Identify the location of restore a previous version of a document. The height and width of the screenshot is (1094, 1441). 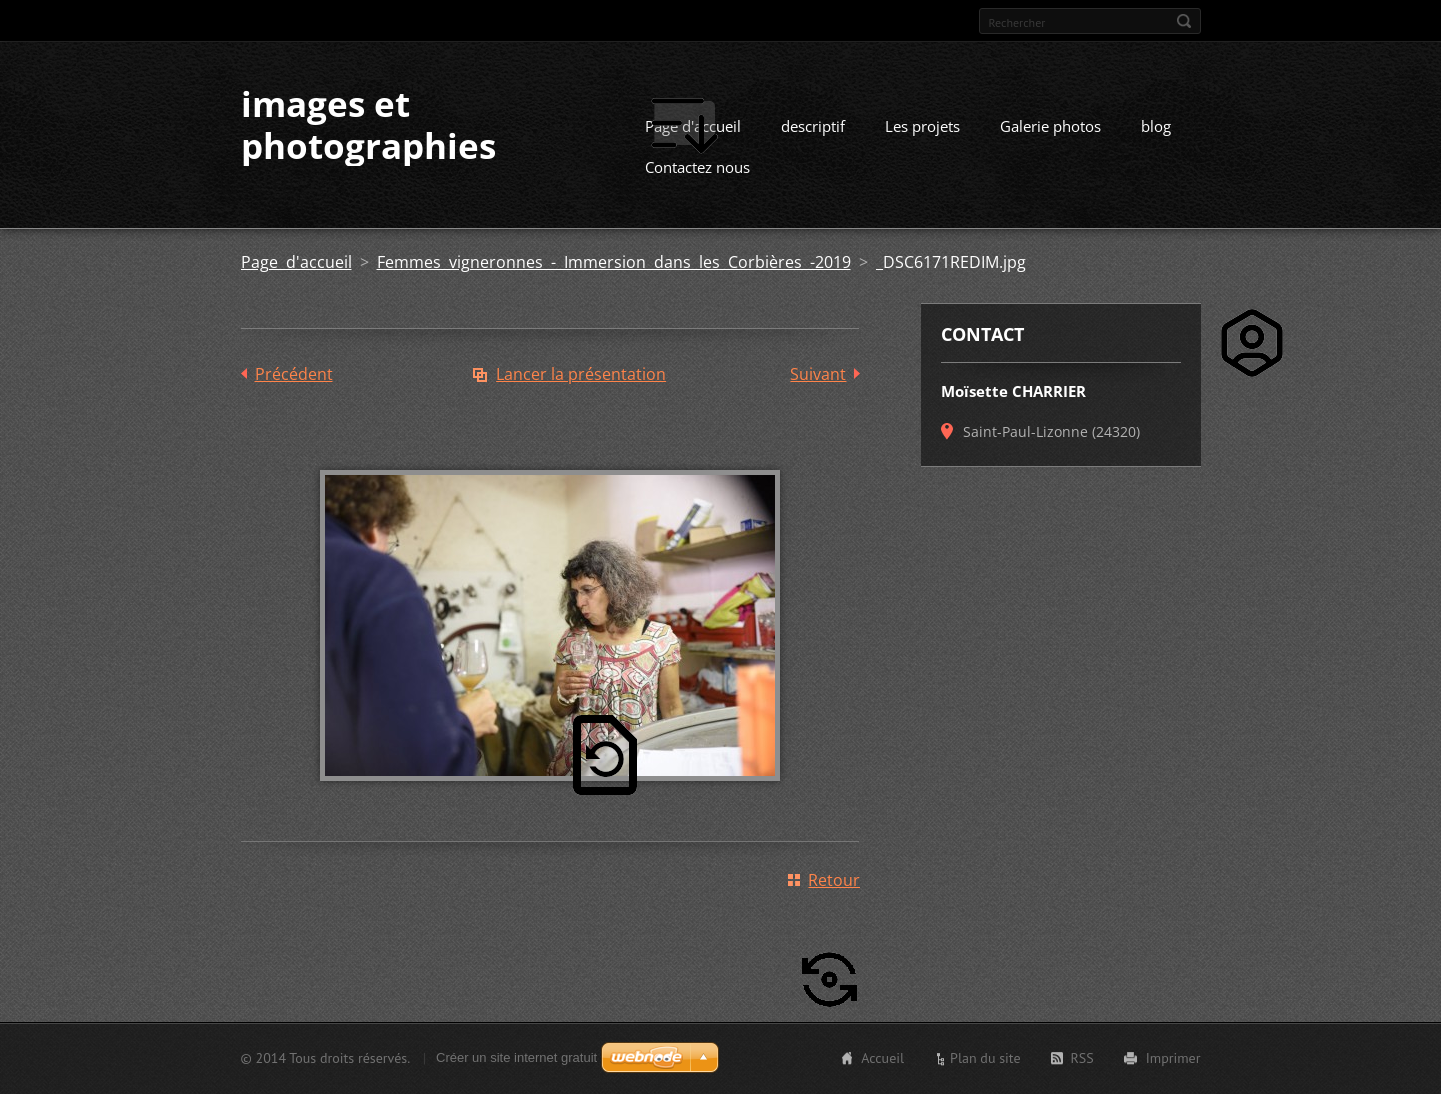
(605, 755).